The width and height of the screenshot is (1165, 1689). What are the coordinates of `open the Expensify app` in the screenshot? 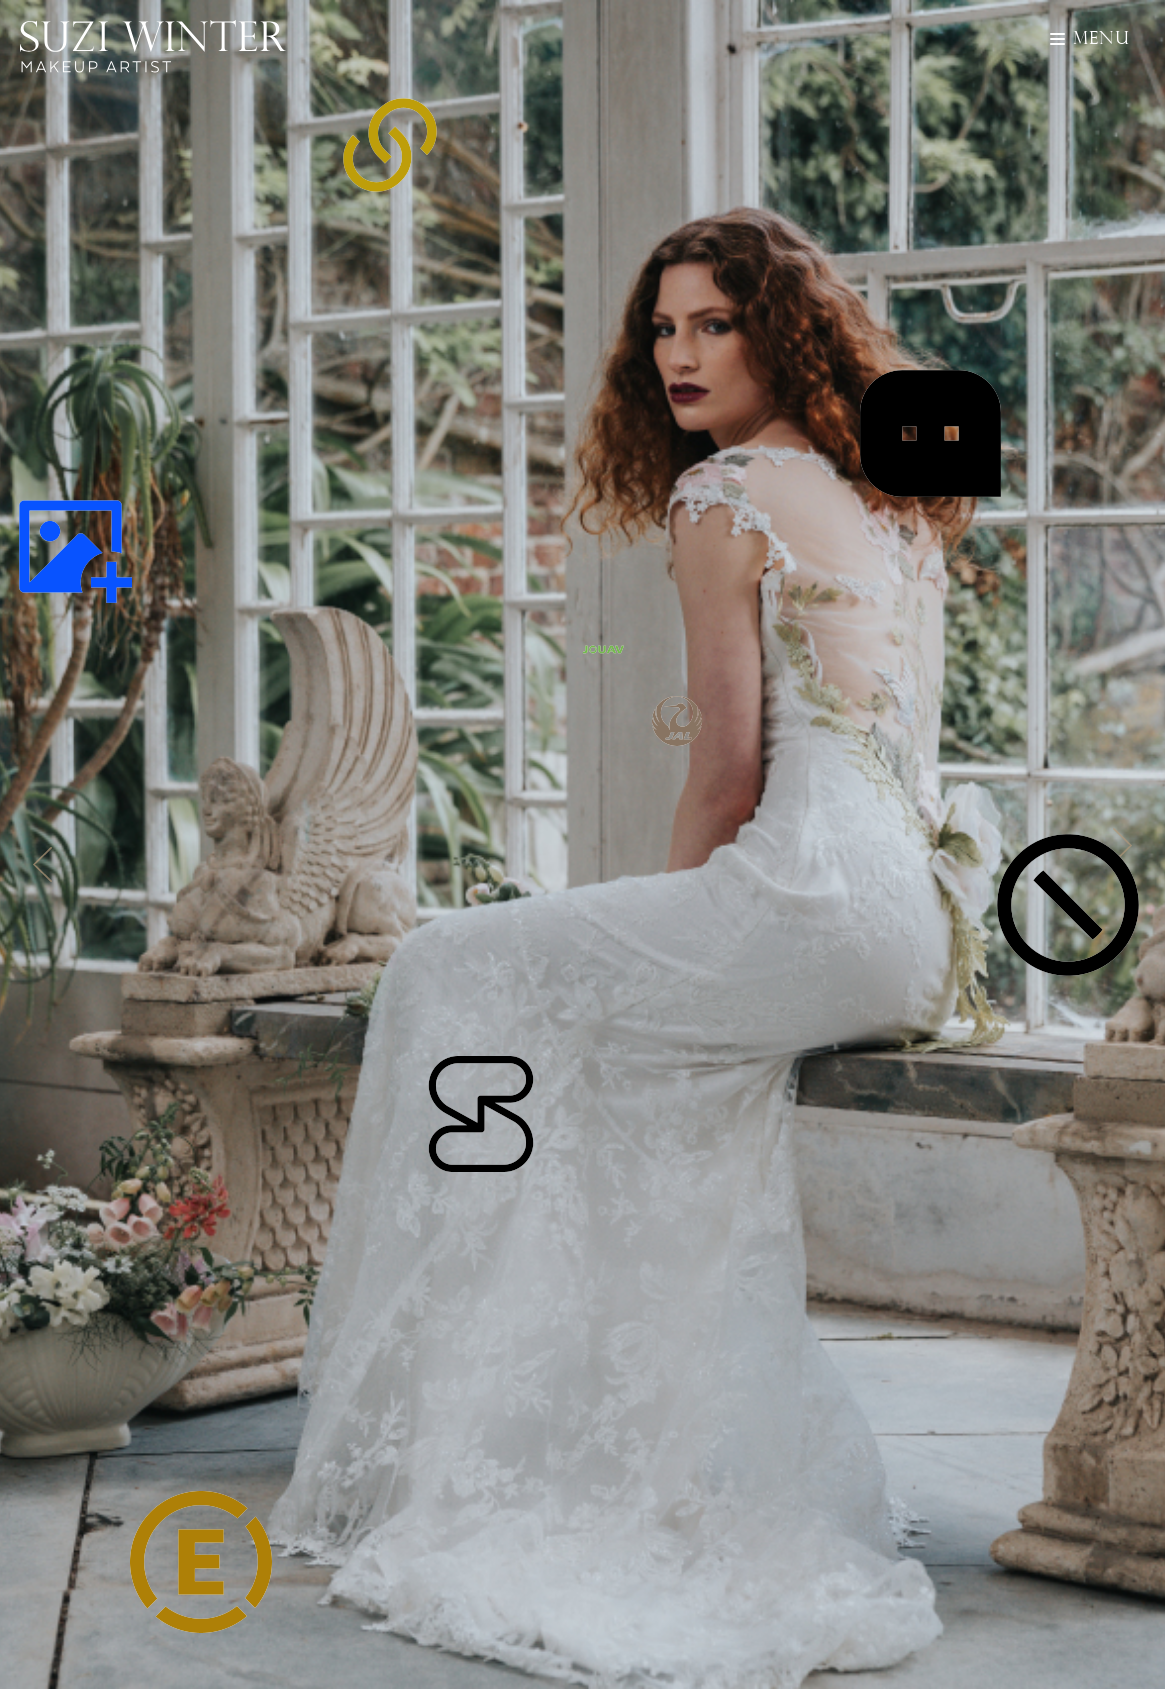 It's located at (201, 1562).